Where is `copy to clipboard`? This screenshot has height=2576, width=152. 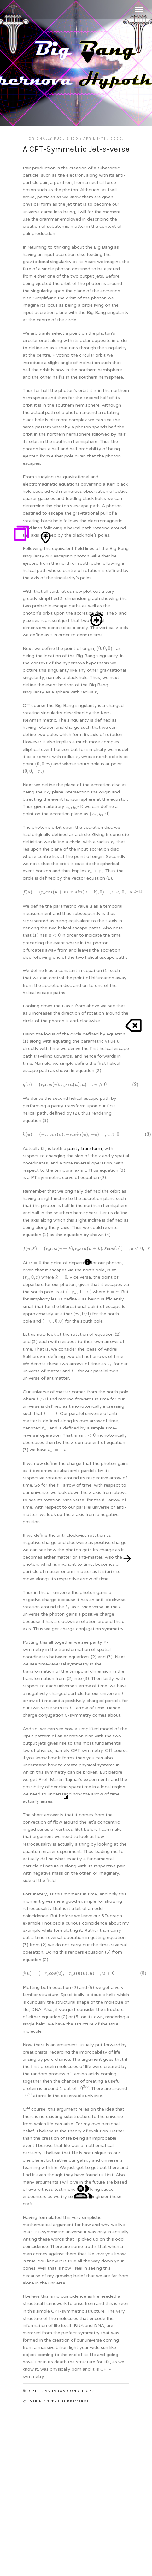
copy to clipboard is located at coordinates (21, 533).